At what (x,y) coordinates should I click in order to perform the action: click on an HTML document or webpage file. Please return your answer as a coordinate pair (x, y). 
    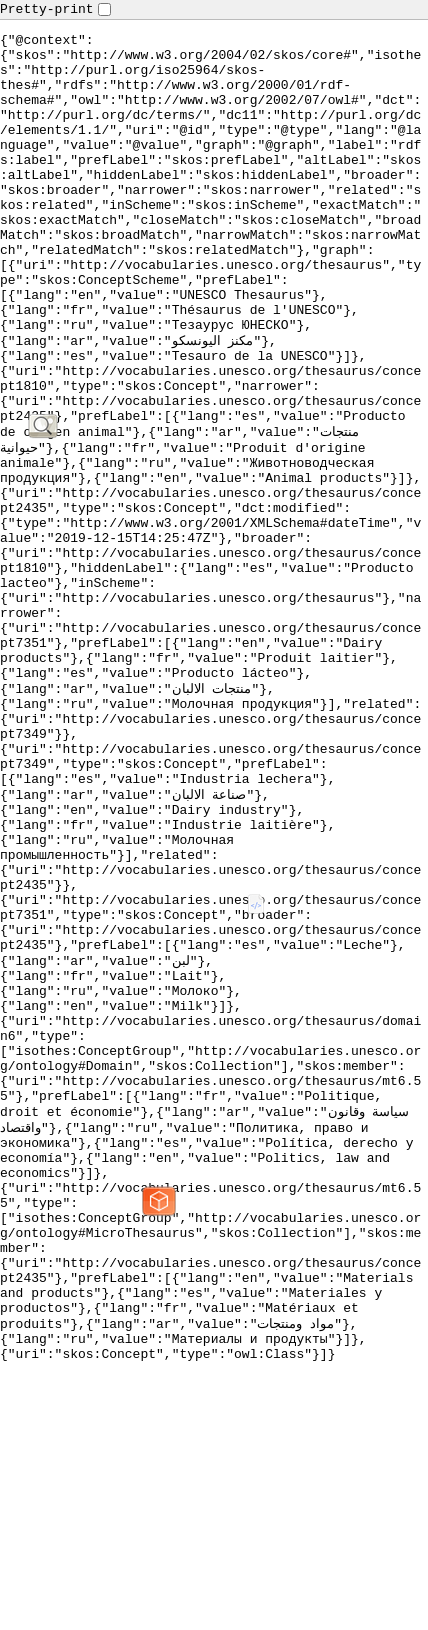
    Looking at the image, I should click on (256, 904).